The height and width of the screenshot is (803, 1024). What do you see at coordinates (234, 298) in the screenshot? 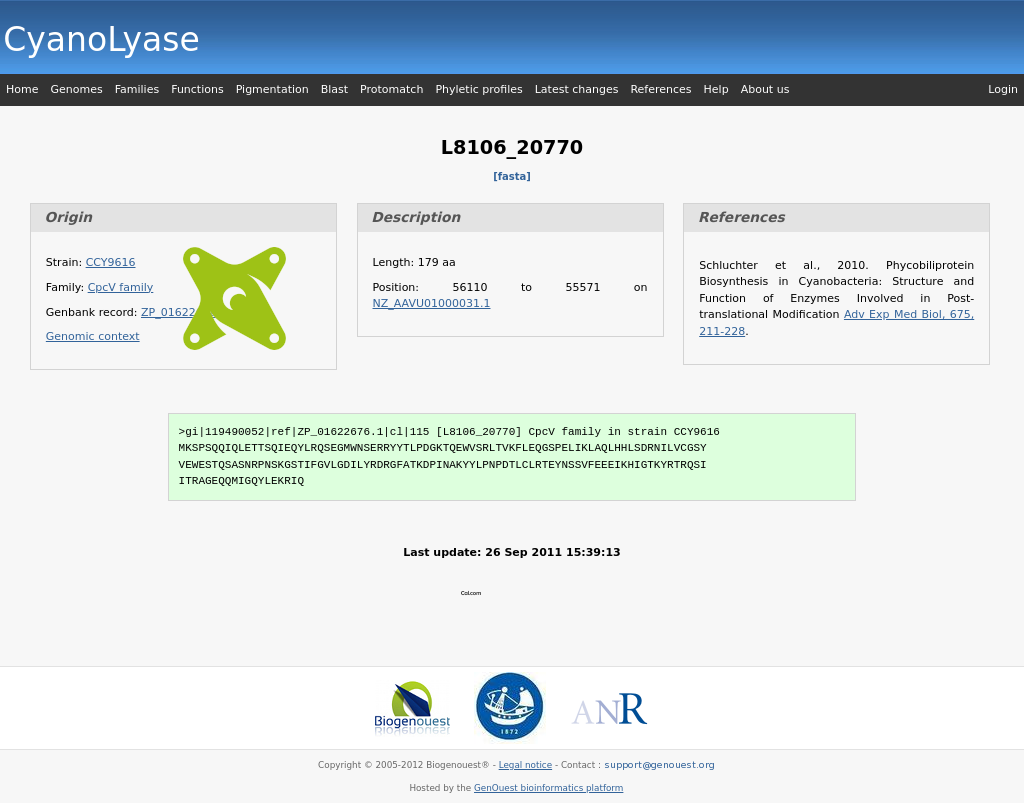
I see `dbt (data build tool) logo` at bounding box center [234, 298].